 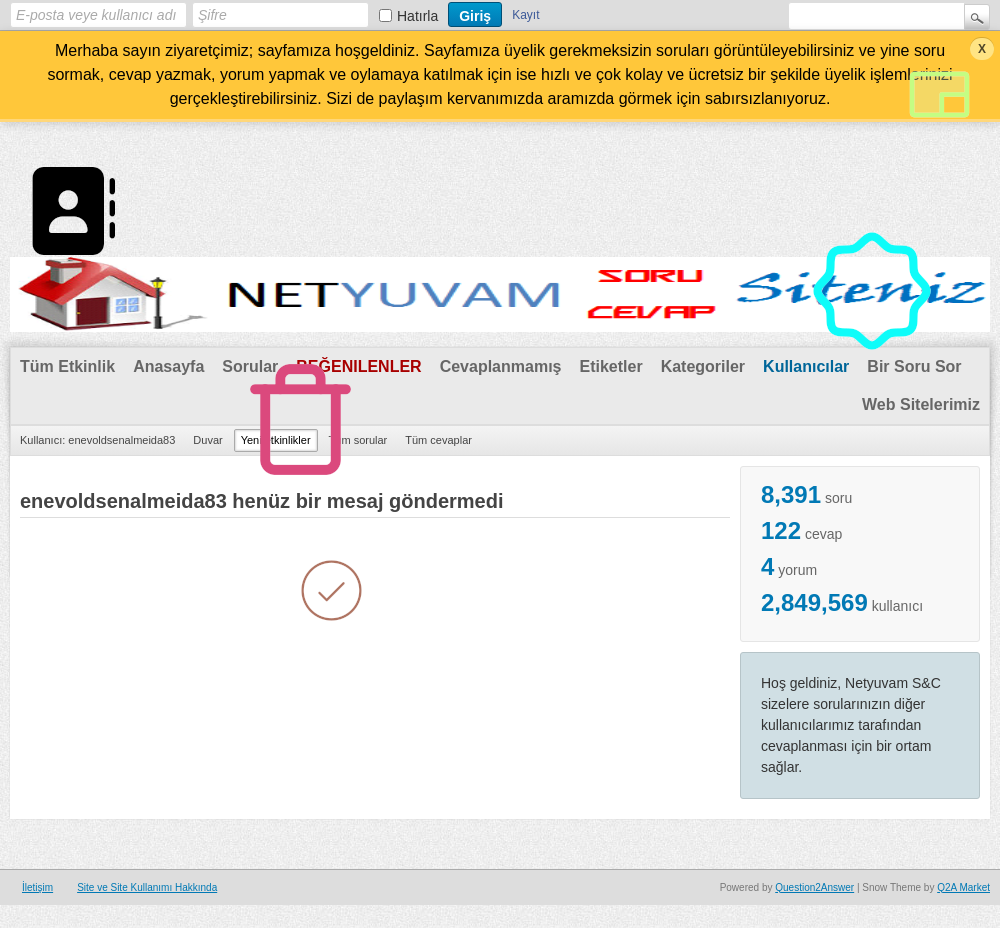 What do you see at coordinates (872, 291) in the screenshot?
I see `indicates a verified or certified status` at bounding box center [872, 291].